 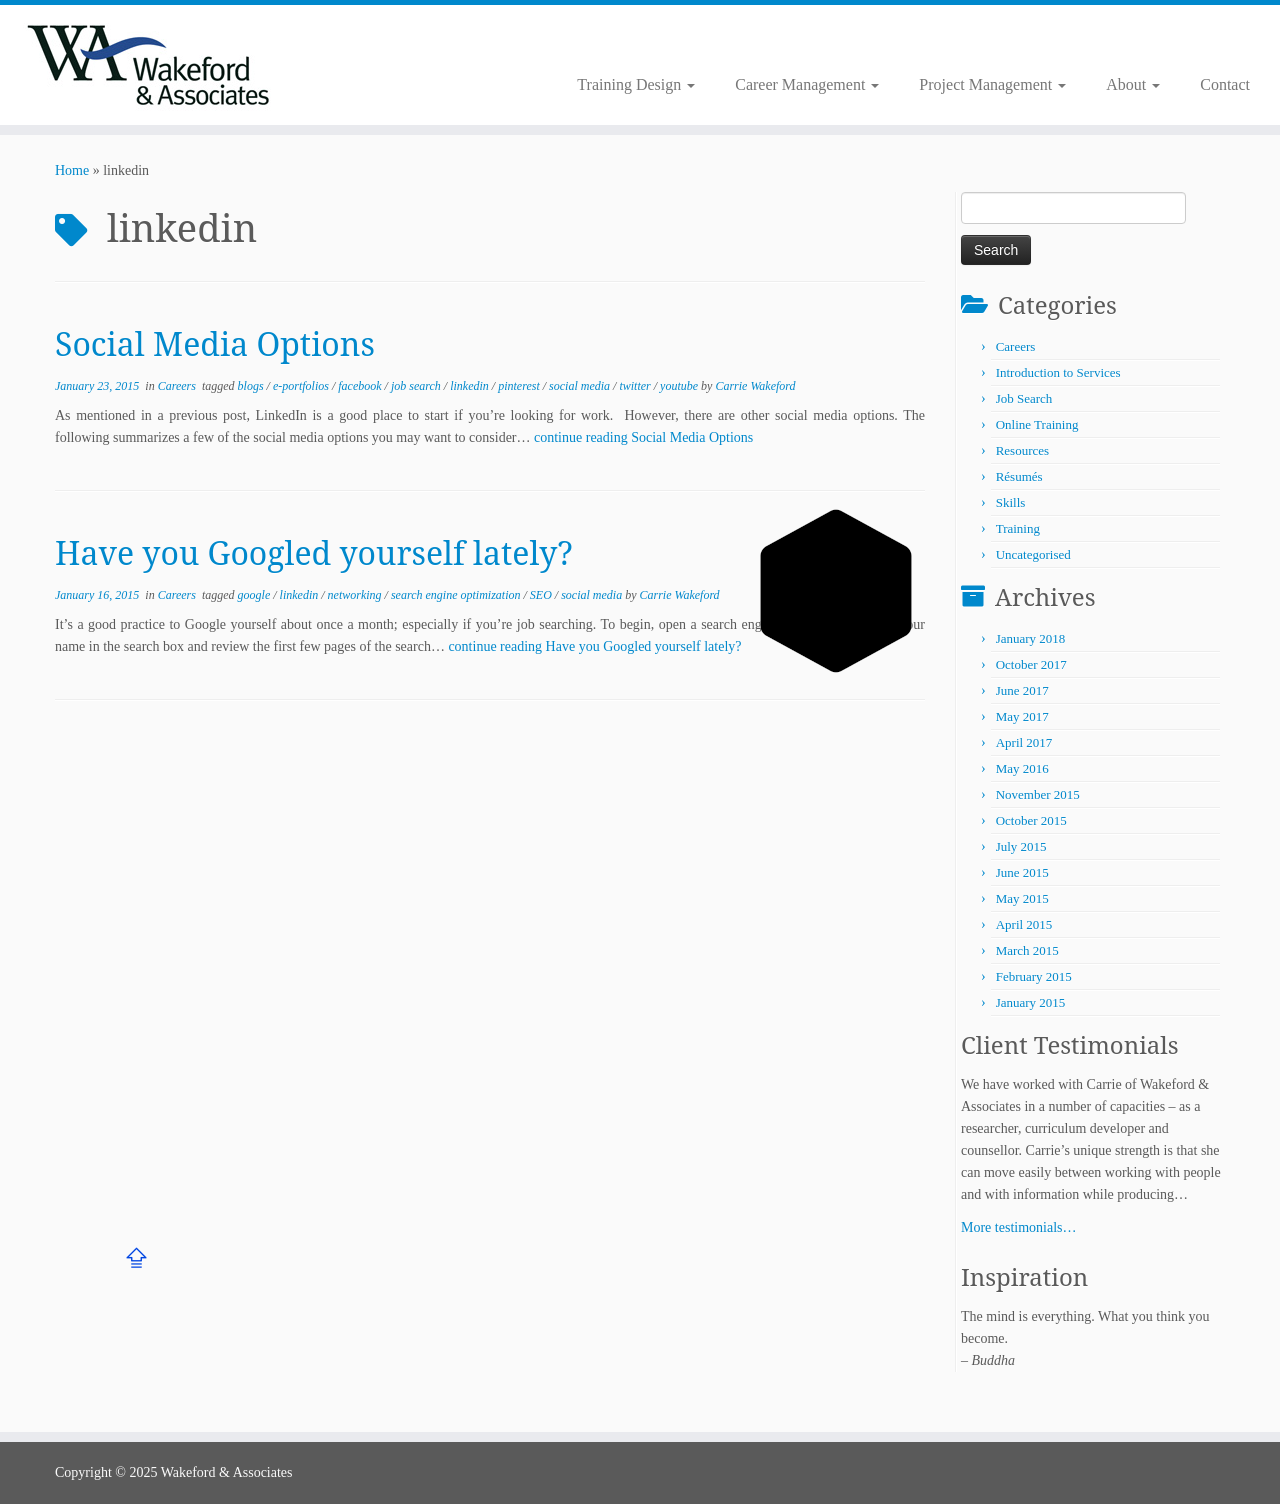 I want to click on indicates a category or tag grouping, so click(x=836, y=591).